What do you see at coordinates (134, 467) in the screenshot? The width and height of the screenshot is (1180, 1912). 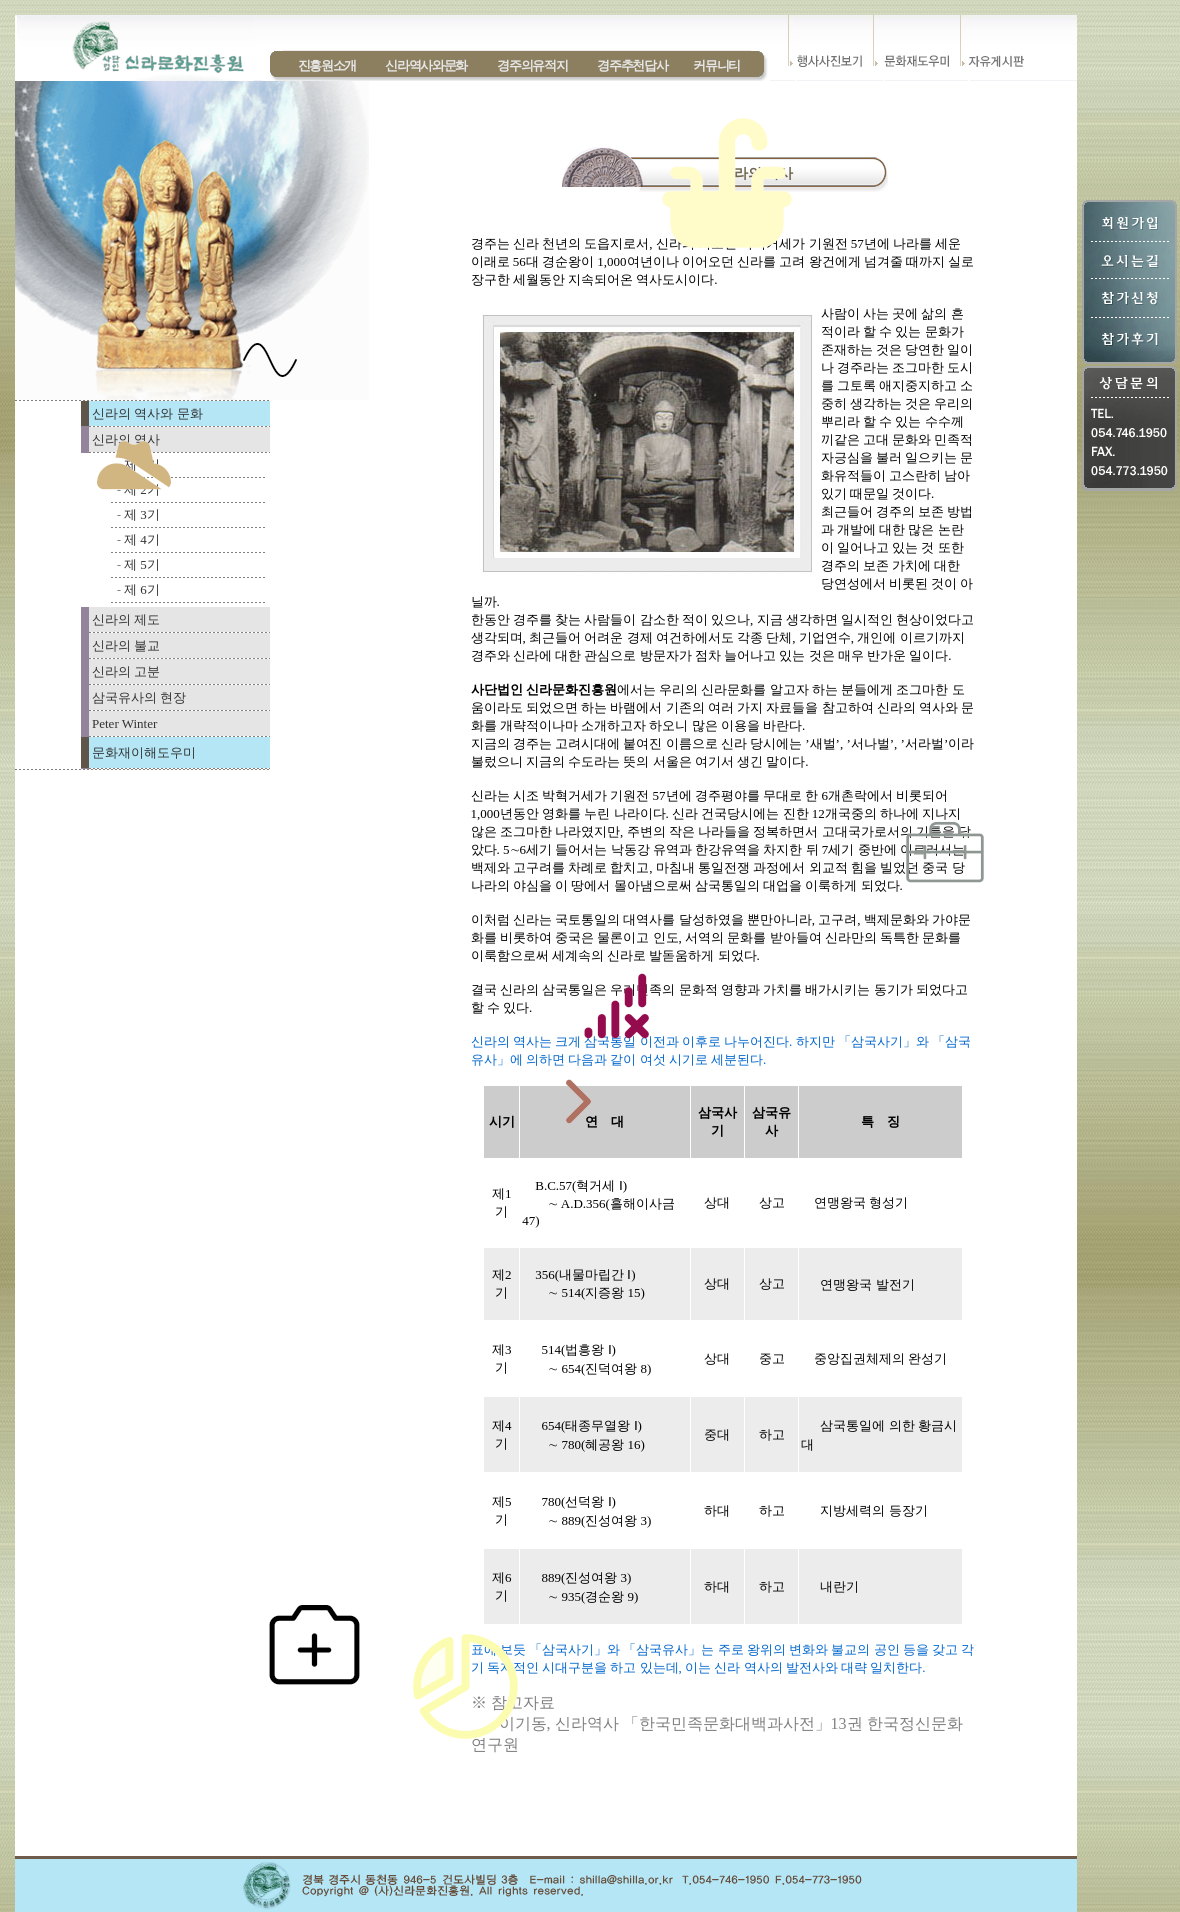 I see `select western or cowboy theme` at bounding box center [134, 467].